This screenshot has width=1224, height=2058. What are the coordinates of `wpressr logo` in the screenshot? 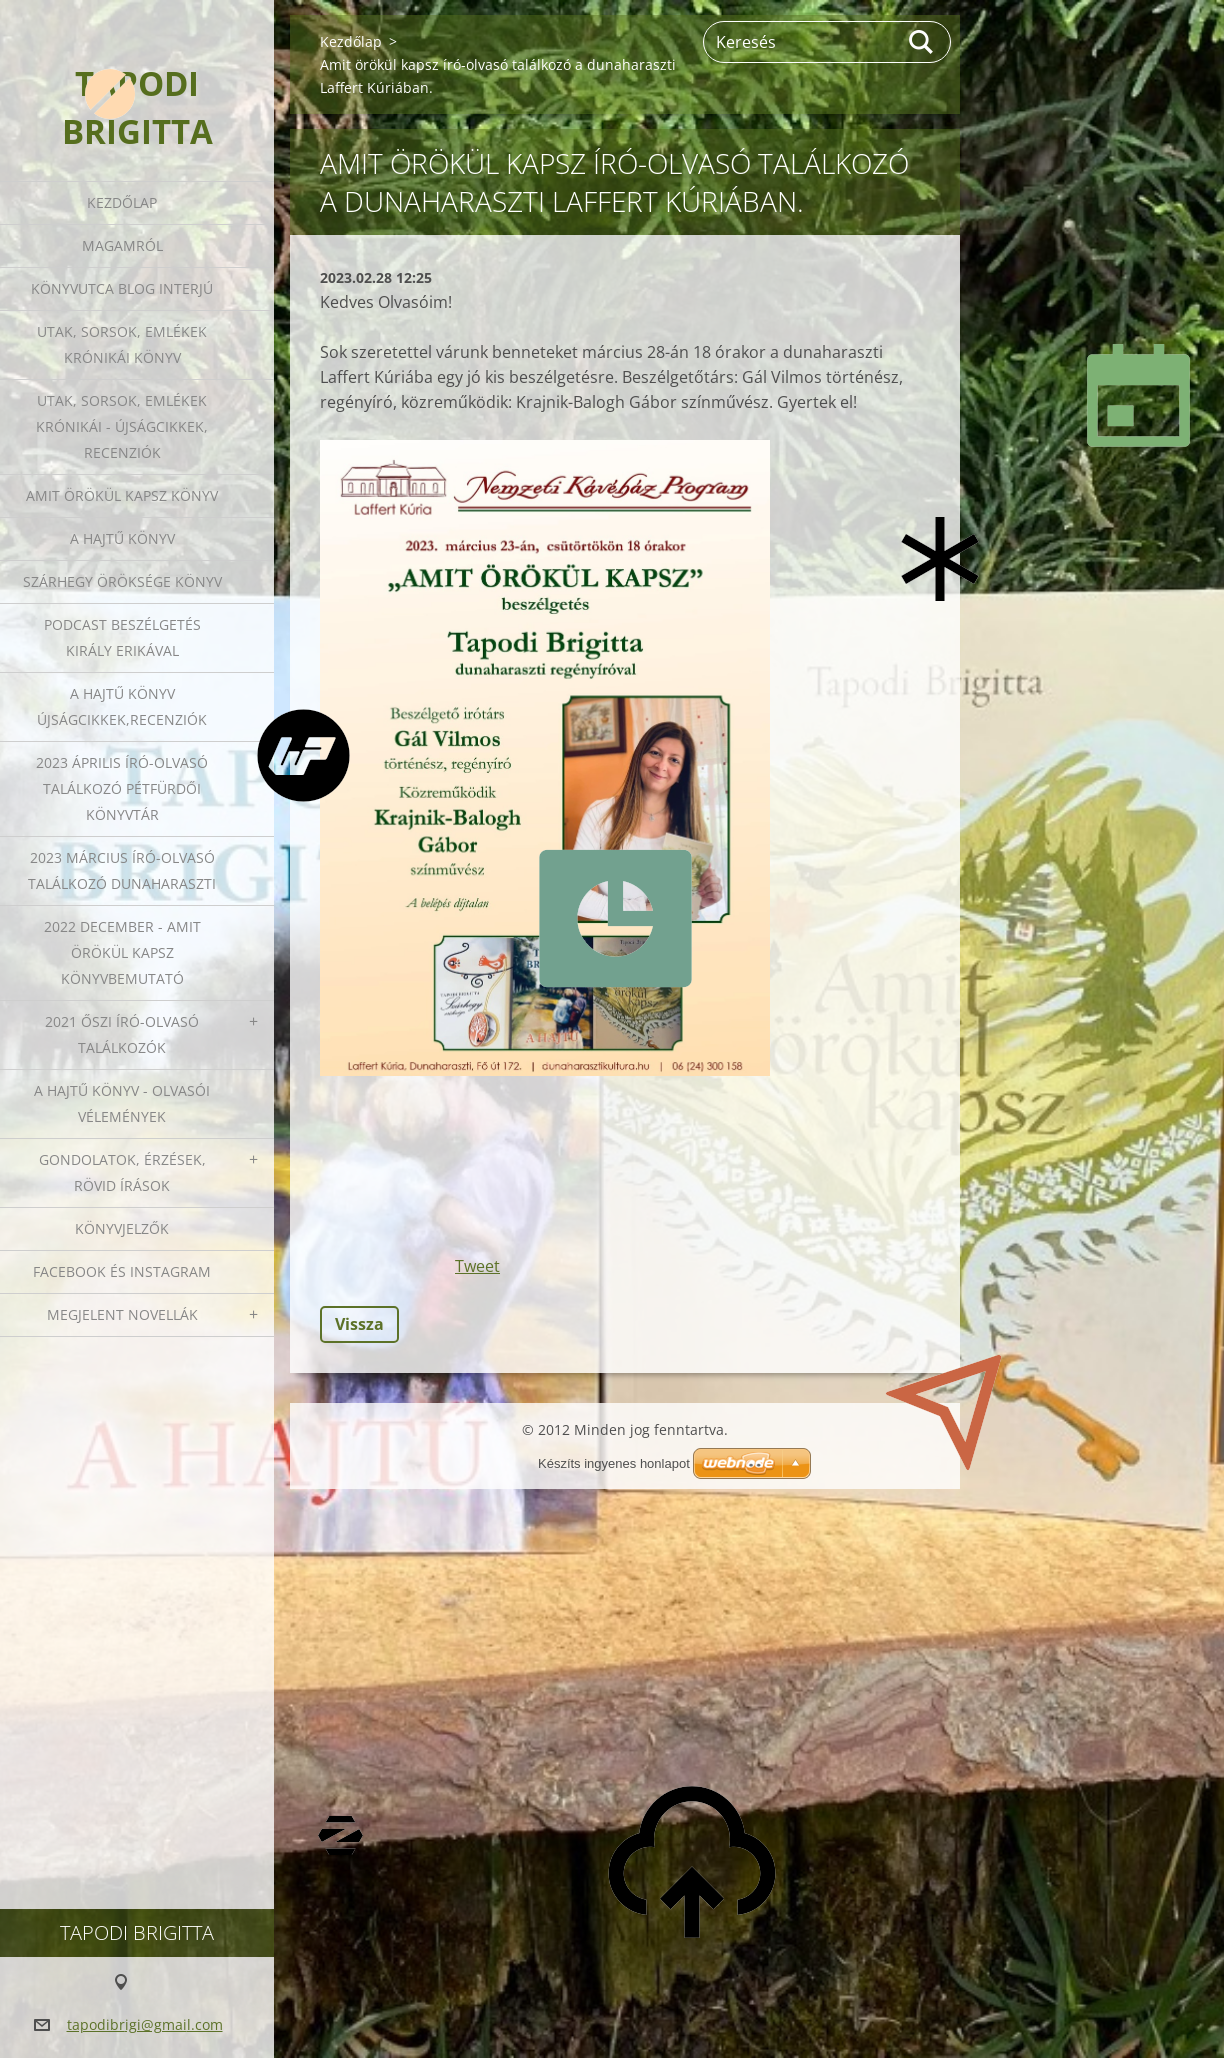 It's located at (303, 755).